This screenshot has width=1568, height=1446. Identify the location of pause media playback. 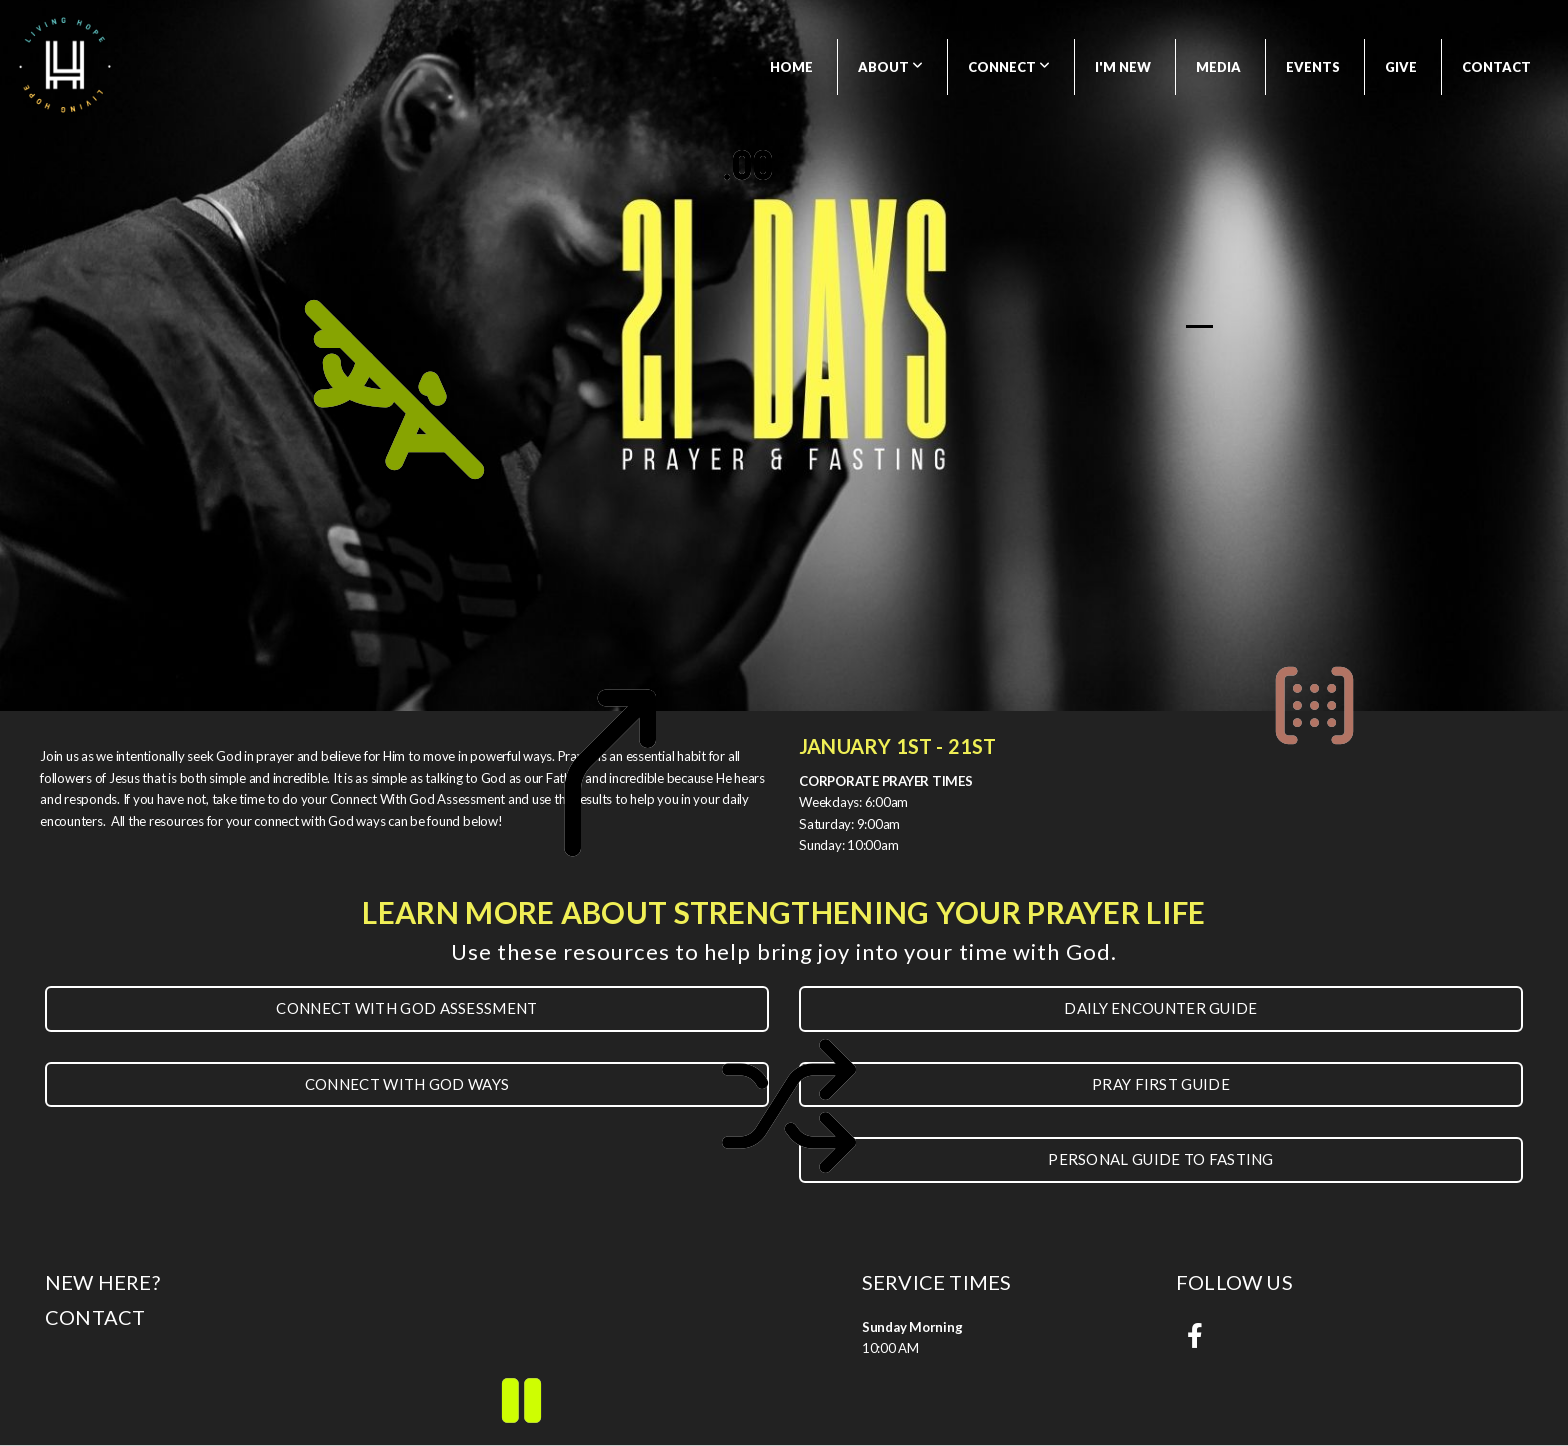
(521, 1400).